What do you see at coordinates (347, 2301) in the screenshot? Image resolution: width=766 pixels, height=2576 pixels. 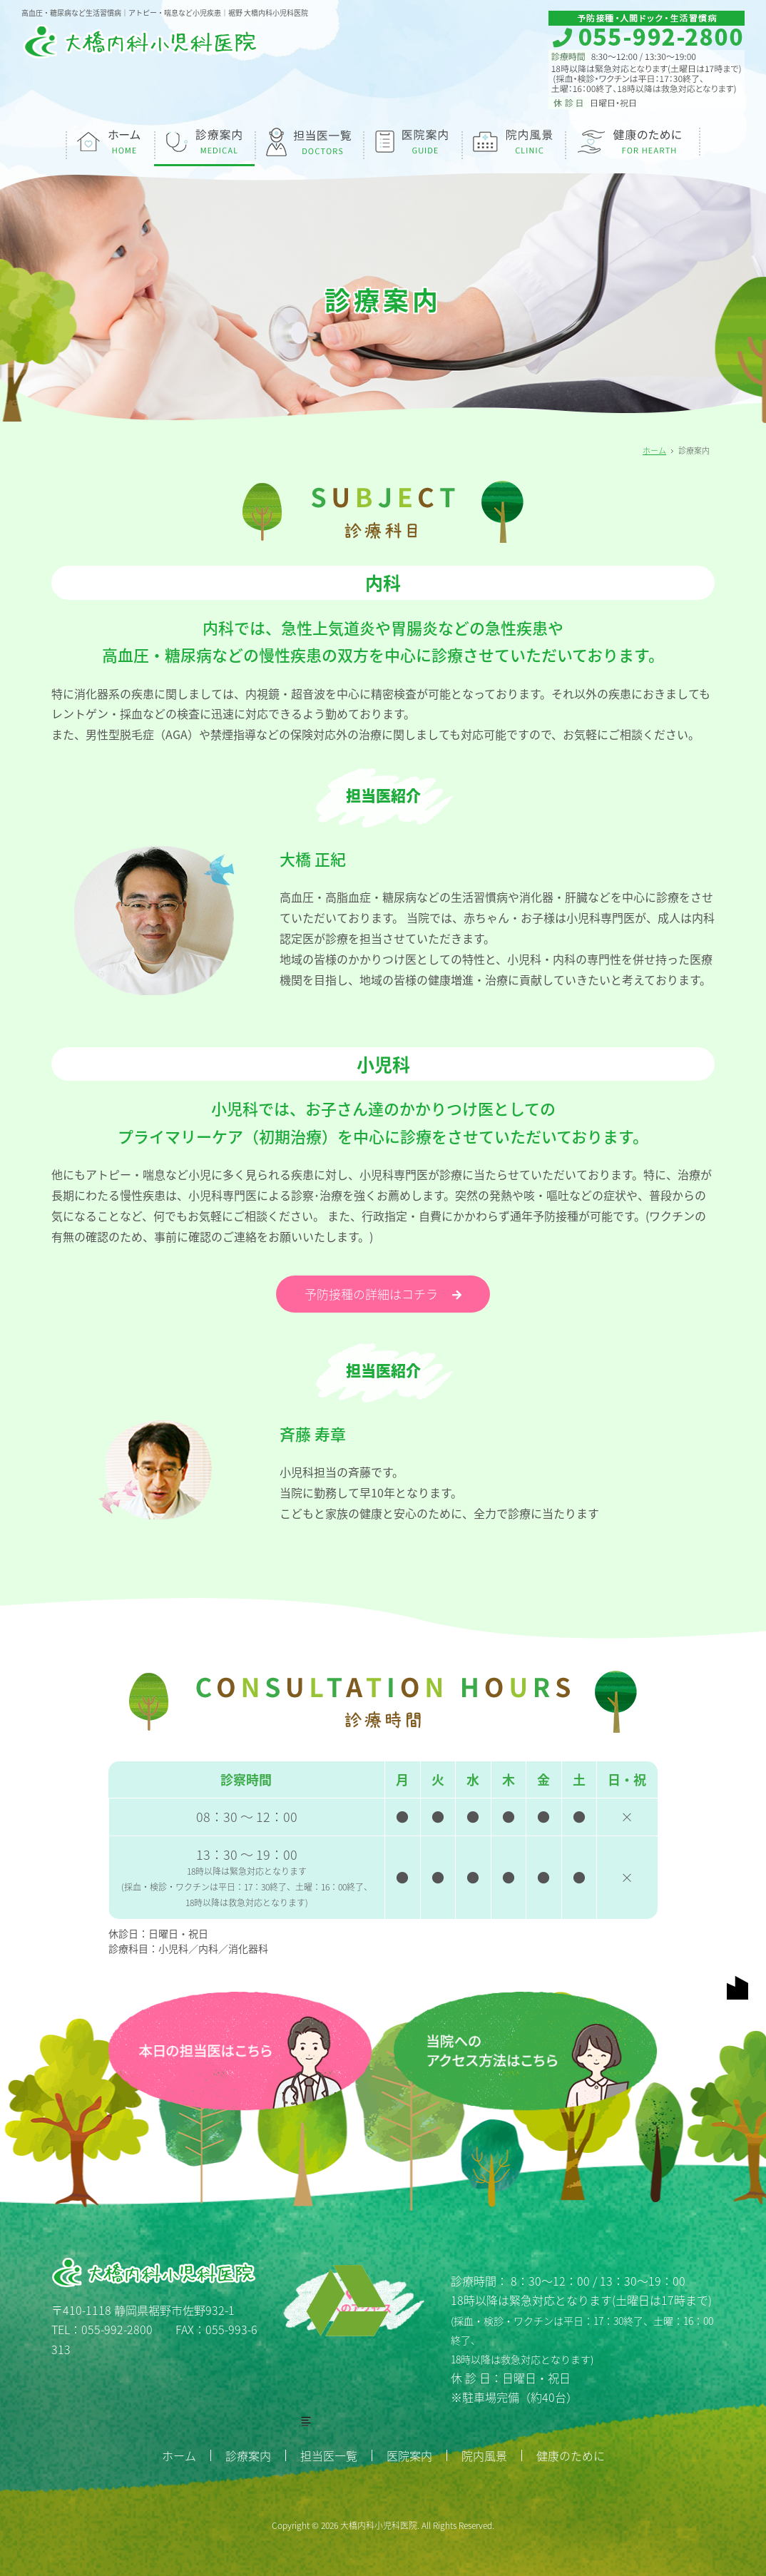 I see `open Google Drive` at bounding box center [347, 2301].